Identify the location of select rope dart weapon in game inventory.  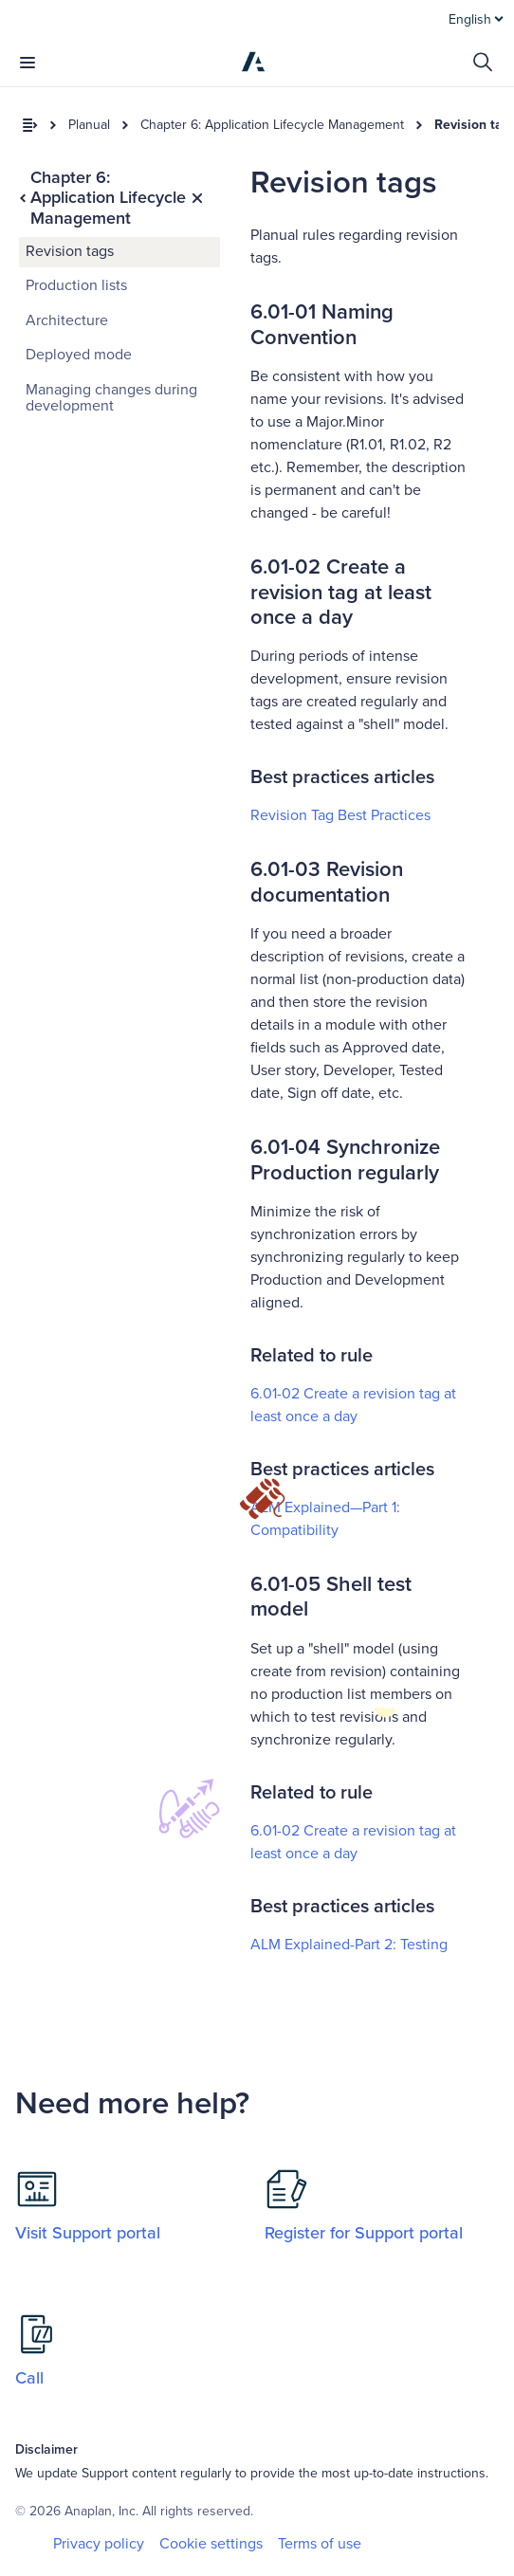
(189, 1808).